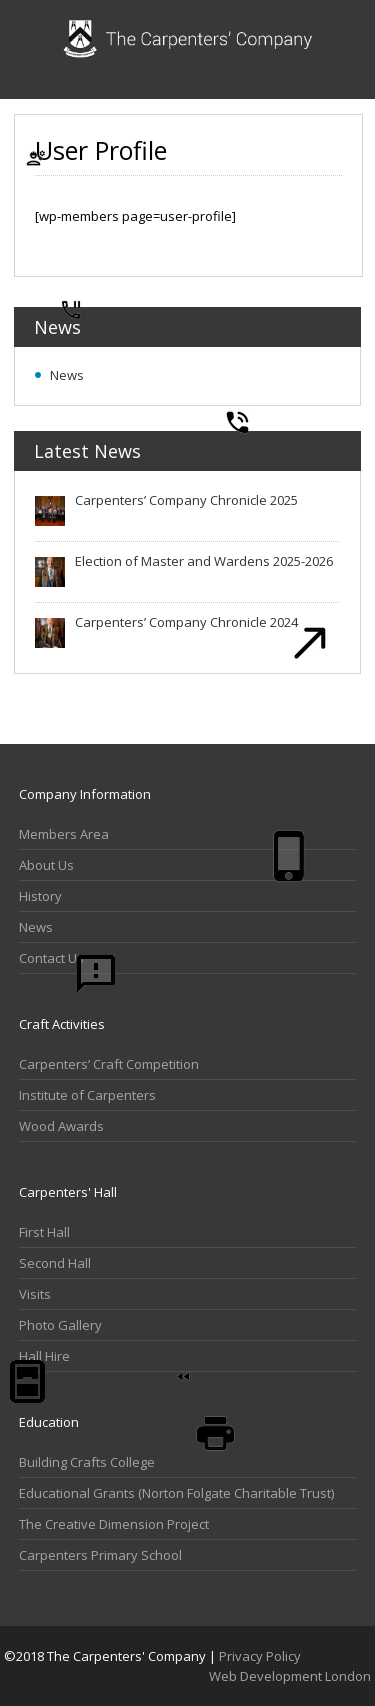 The image size is (375, 1706). Describe the element at coordinates (310, 642) in the screenshot. I see `open link in new tab or window` at that location.